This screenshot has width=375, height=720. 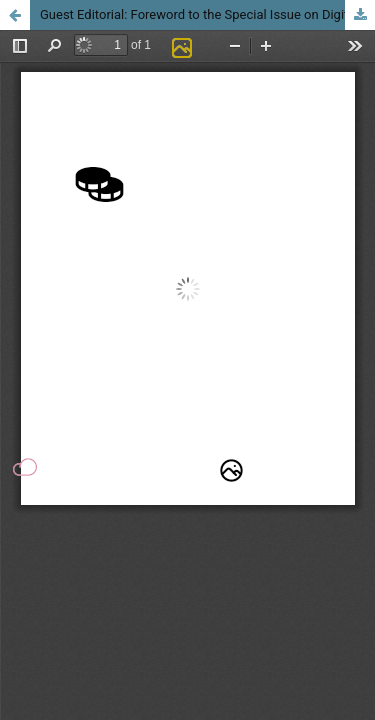 What do you see at coordinates (182, 48) in the screenshot?
I see `view photos or images` at bounding box center [182, 48].